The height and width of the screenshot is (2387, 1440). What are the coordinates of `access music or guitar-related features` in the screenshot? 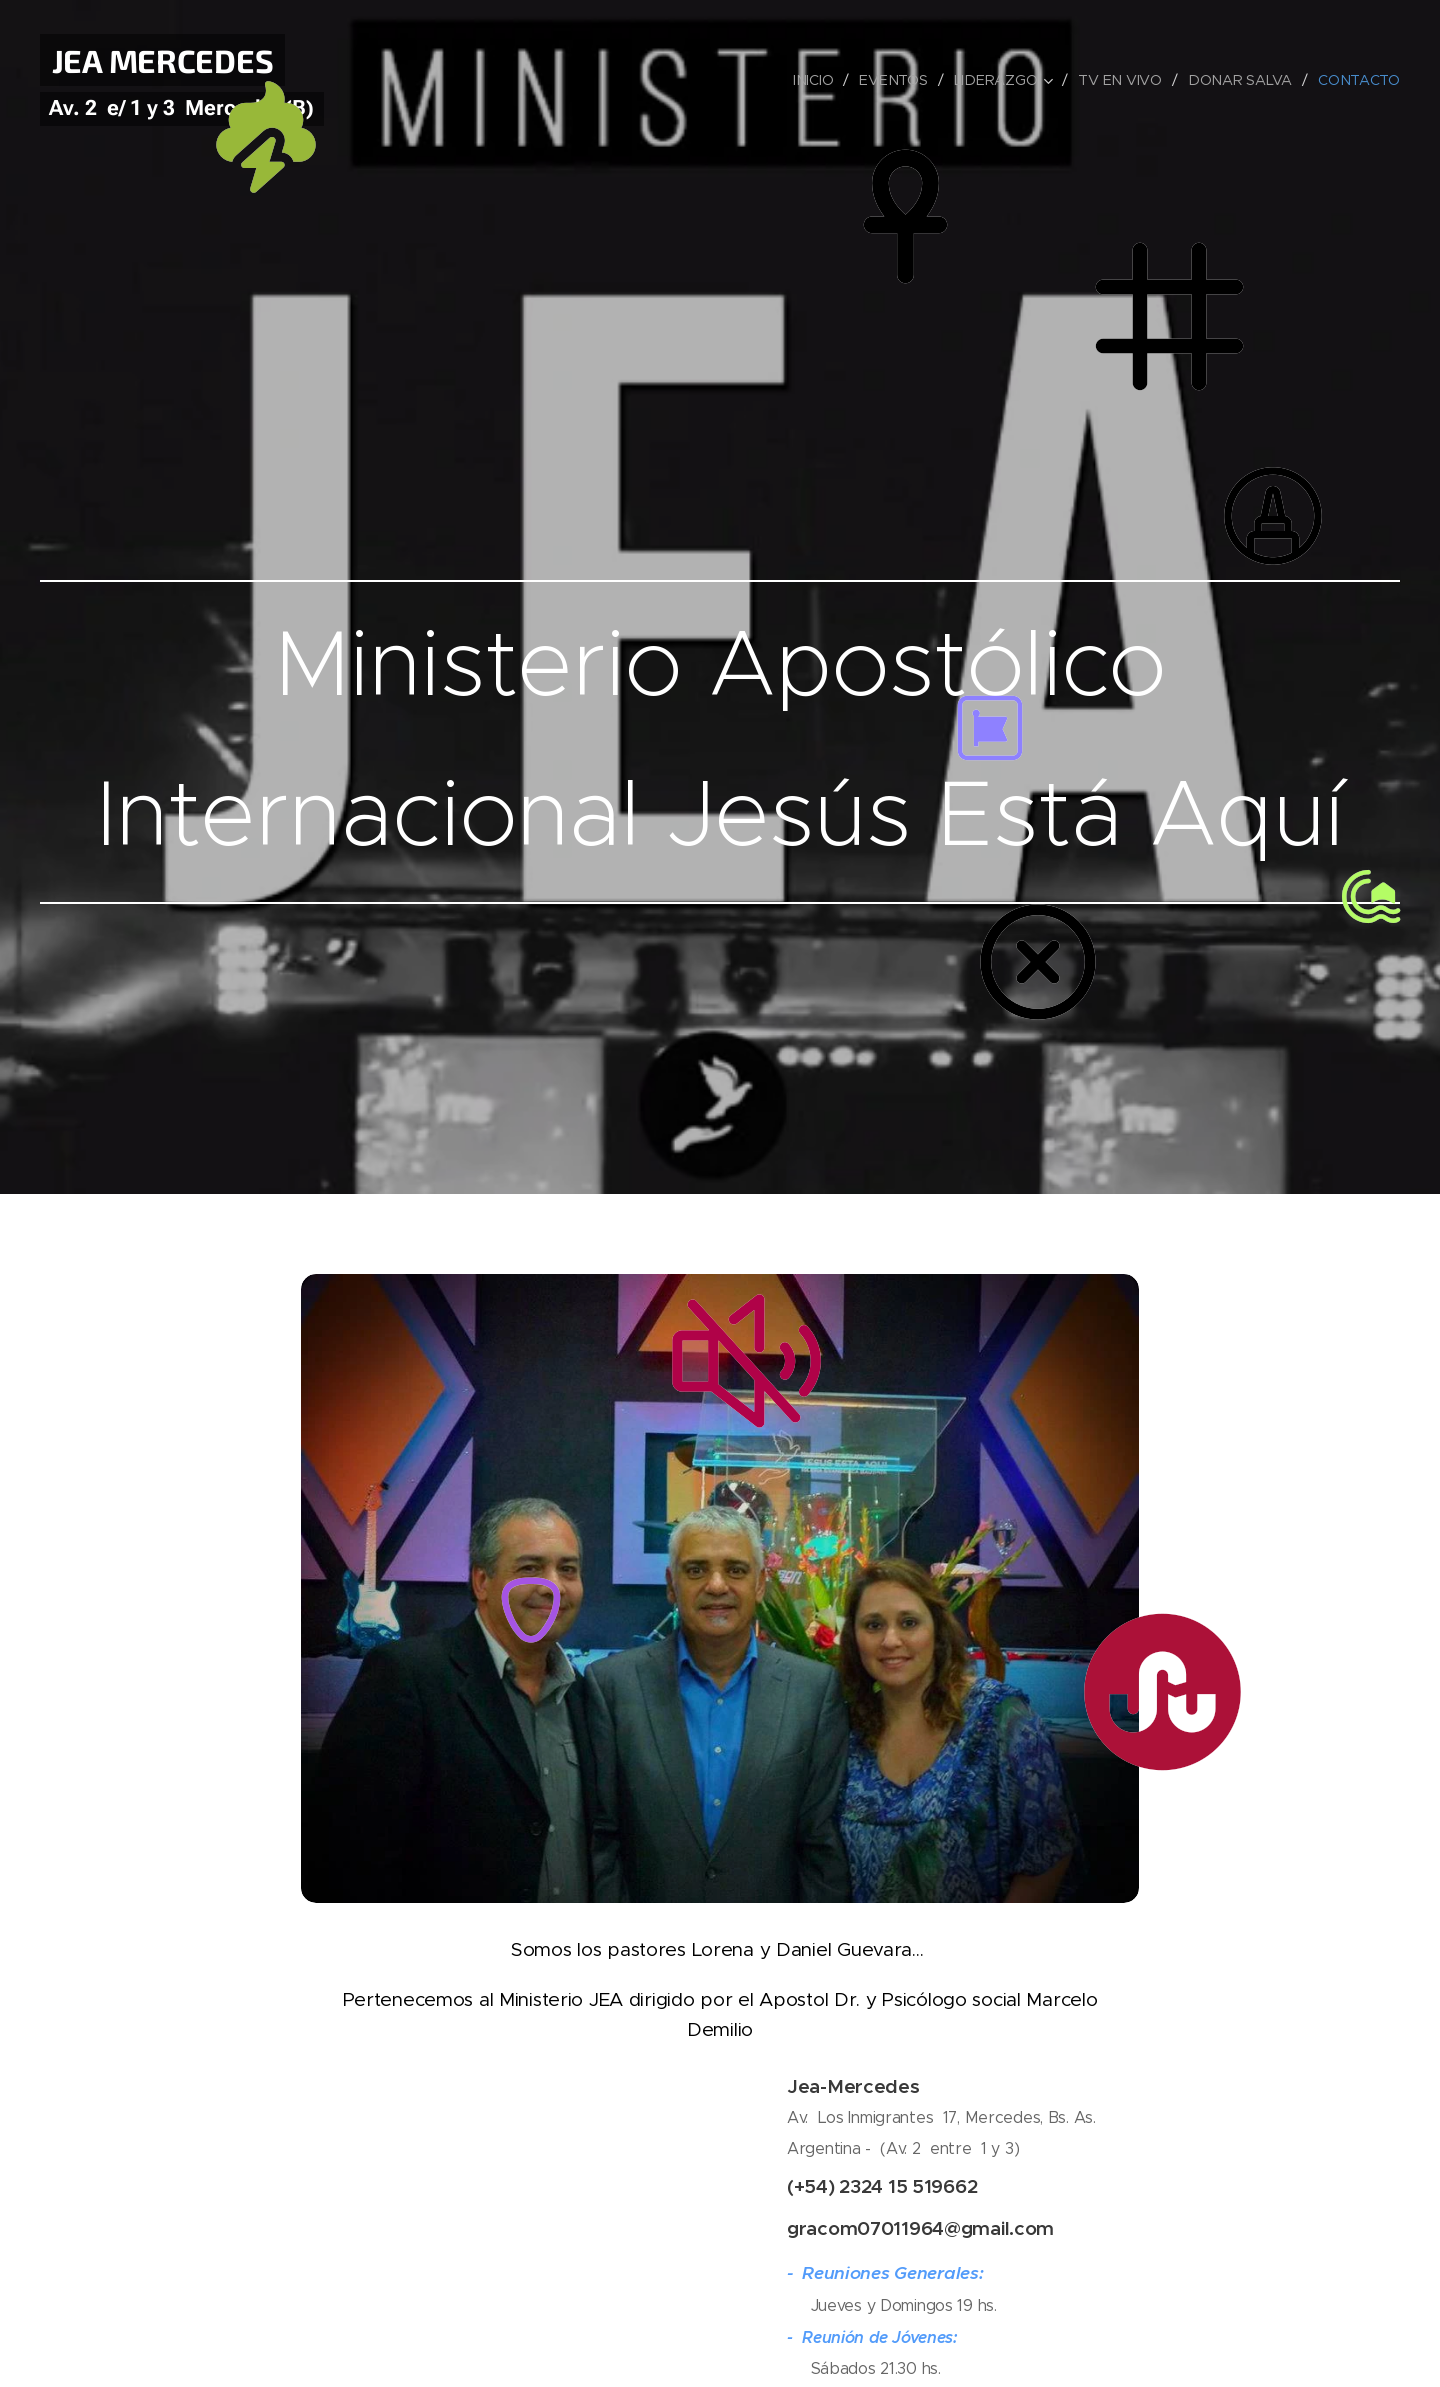 It's located at (531, 1610).